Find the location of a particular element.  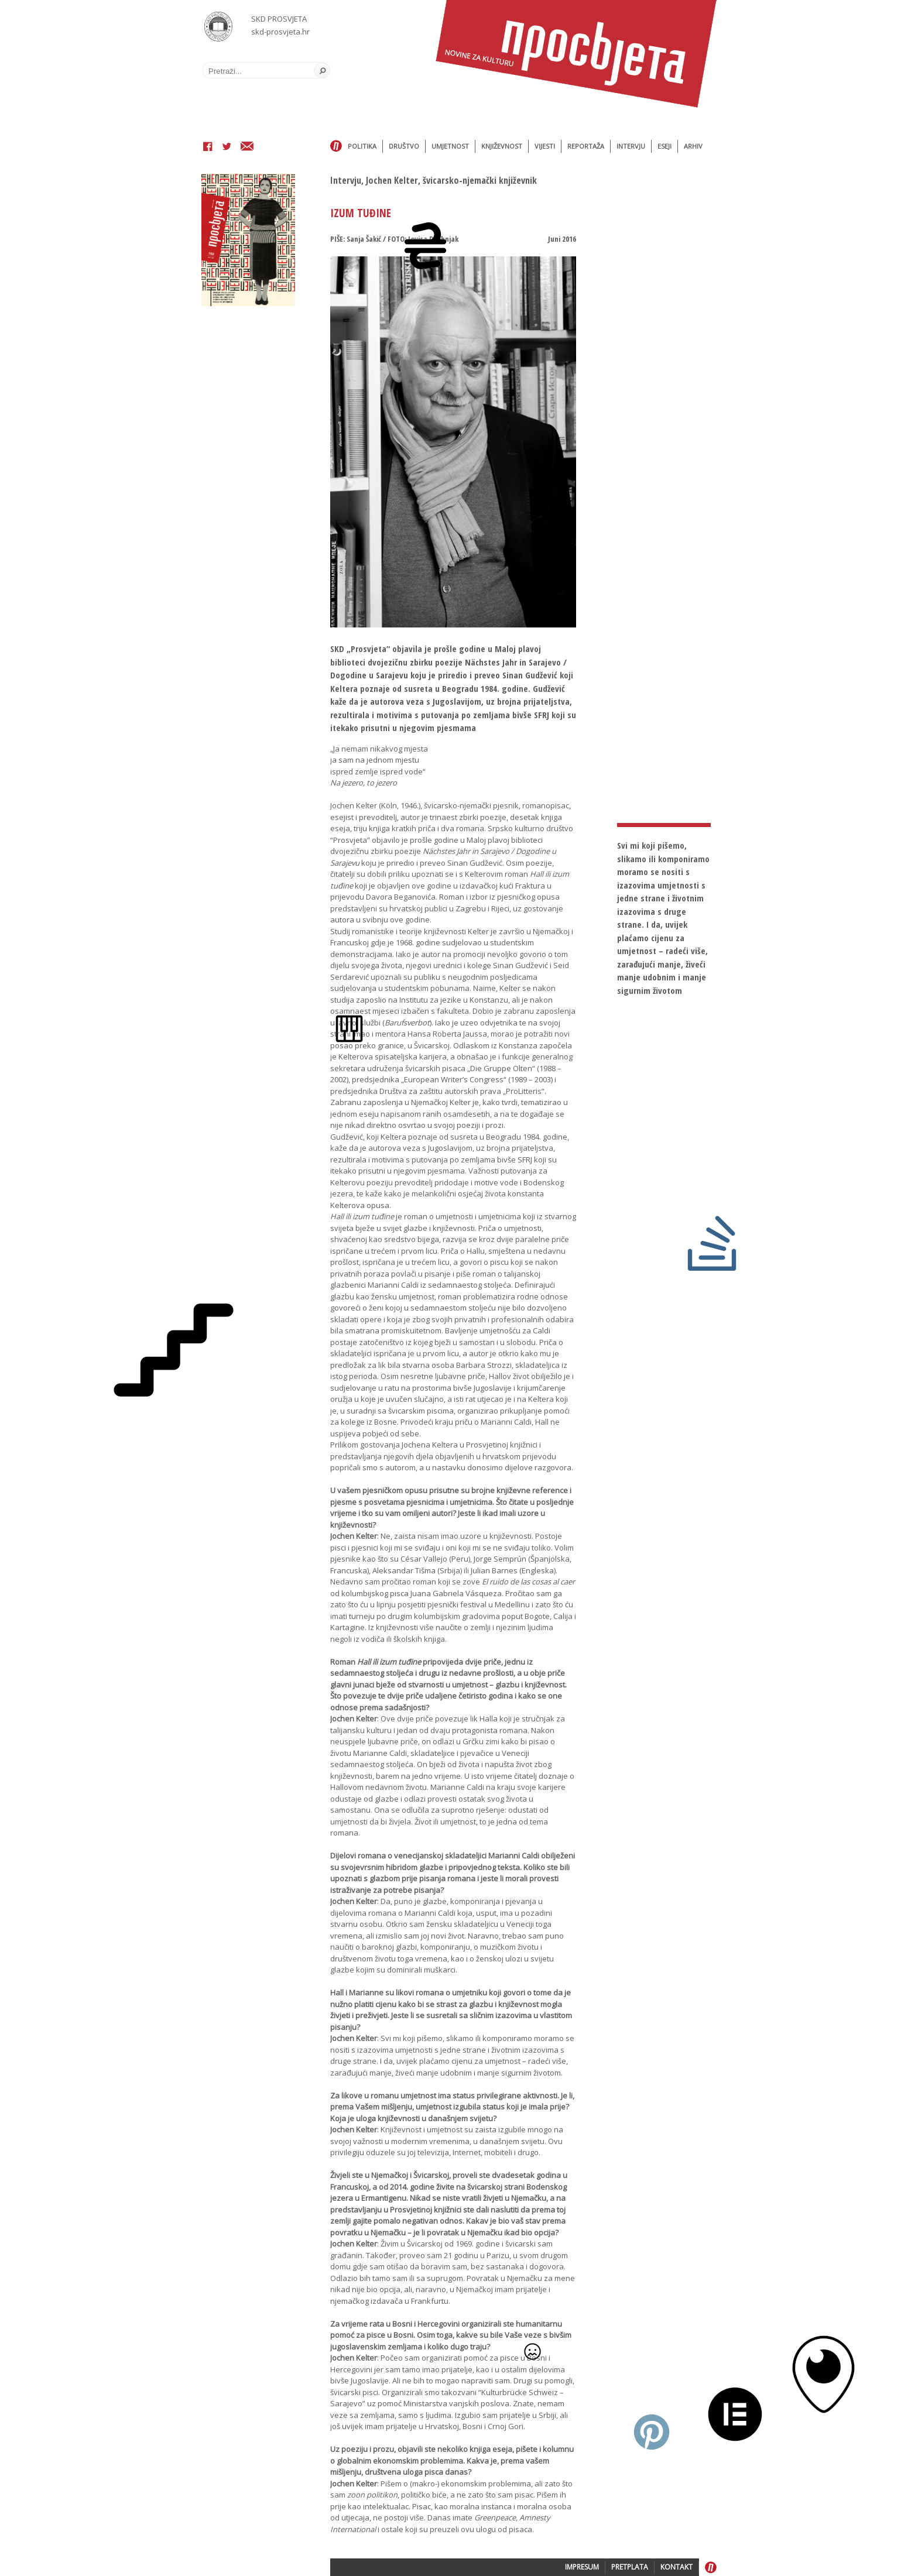

elementor website builder logo is located at coordinates (735, 2414).